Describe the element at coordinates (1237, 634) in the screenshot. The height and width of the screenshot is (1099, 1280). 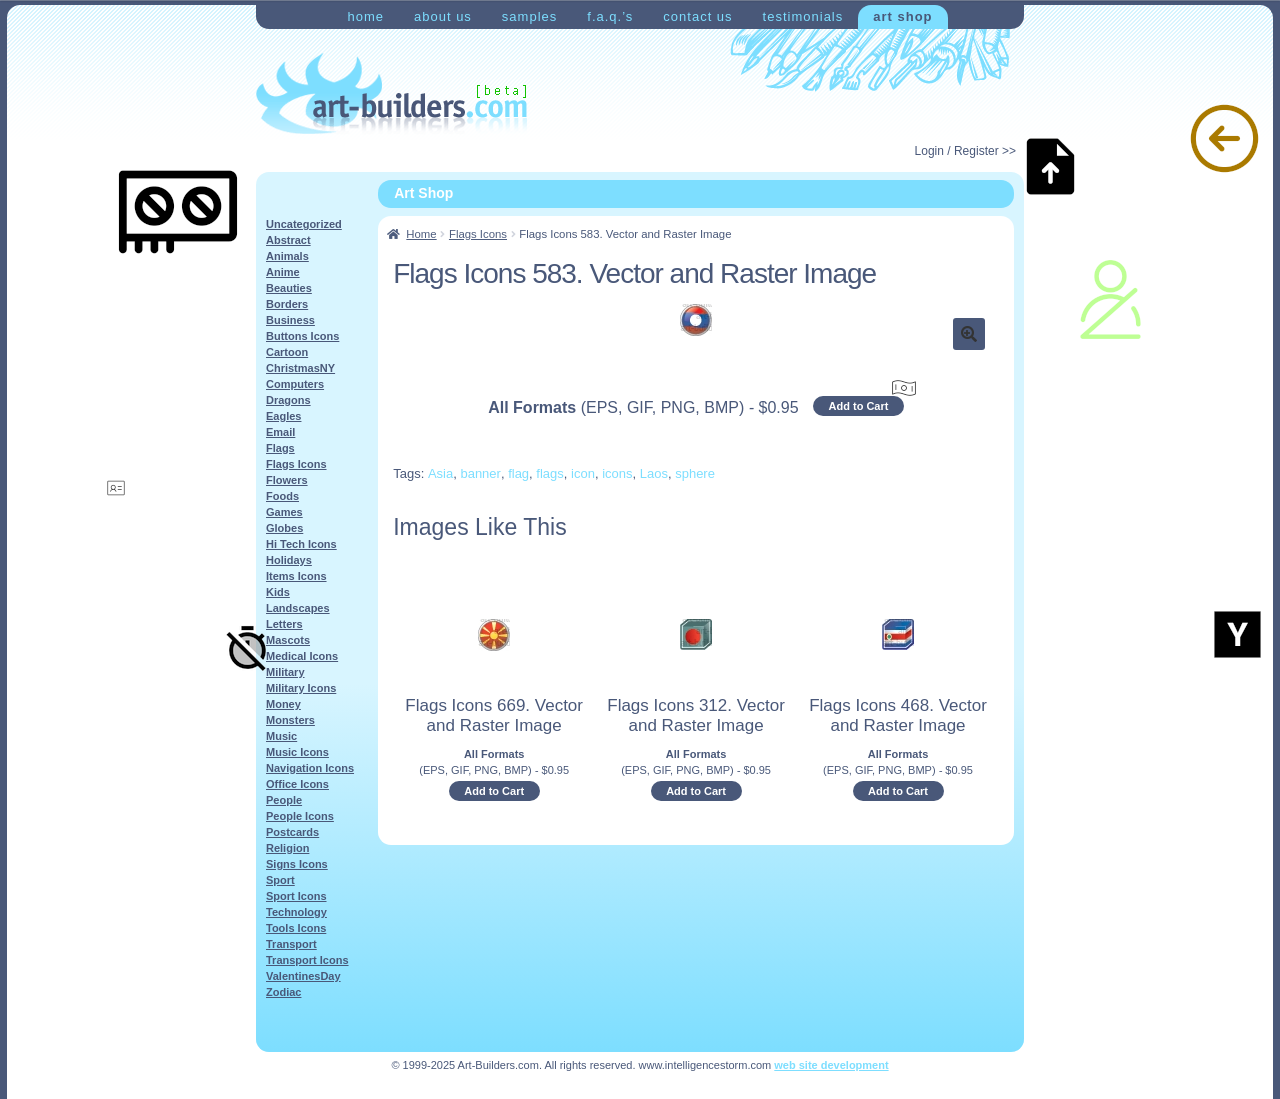
I see `open Hacker News` at that location.